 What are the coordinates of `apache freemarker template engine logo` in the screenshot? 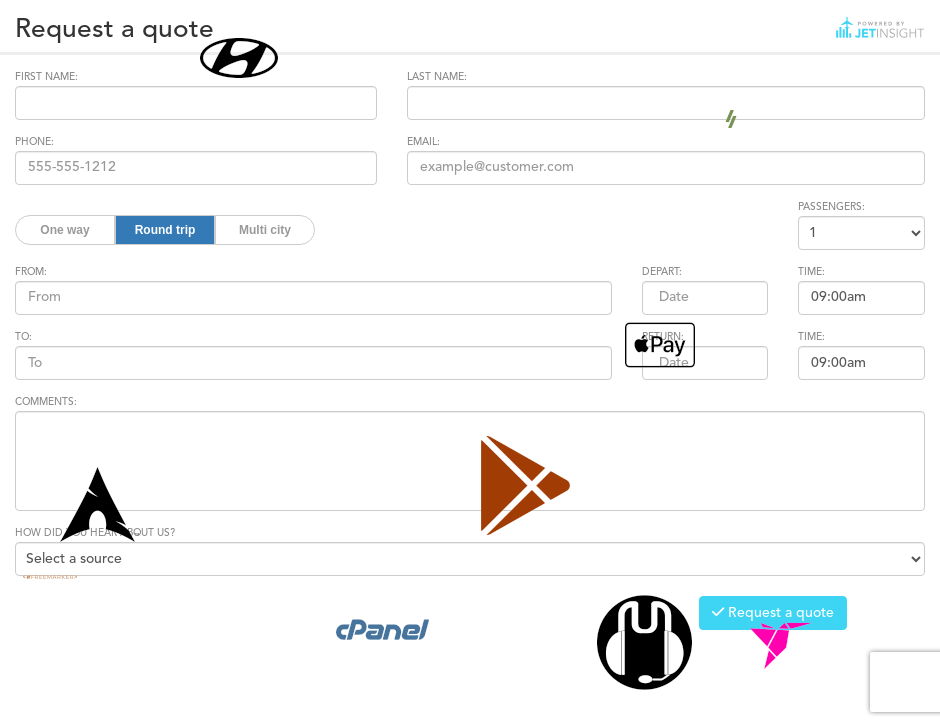 It's located at (50, 577).